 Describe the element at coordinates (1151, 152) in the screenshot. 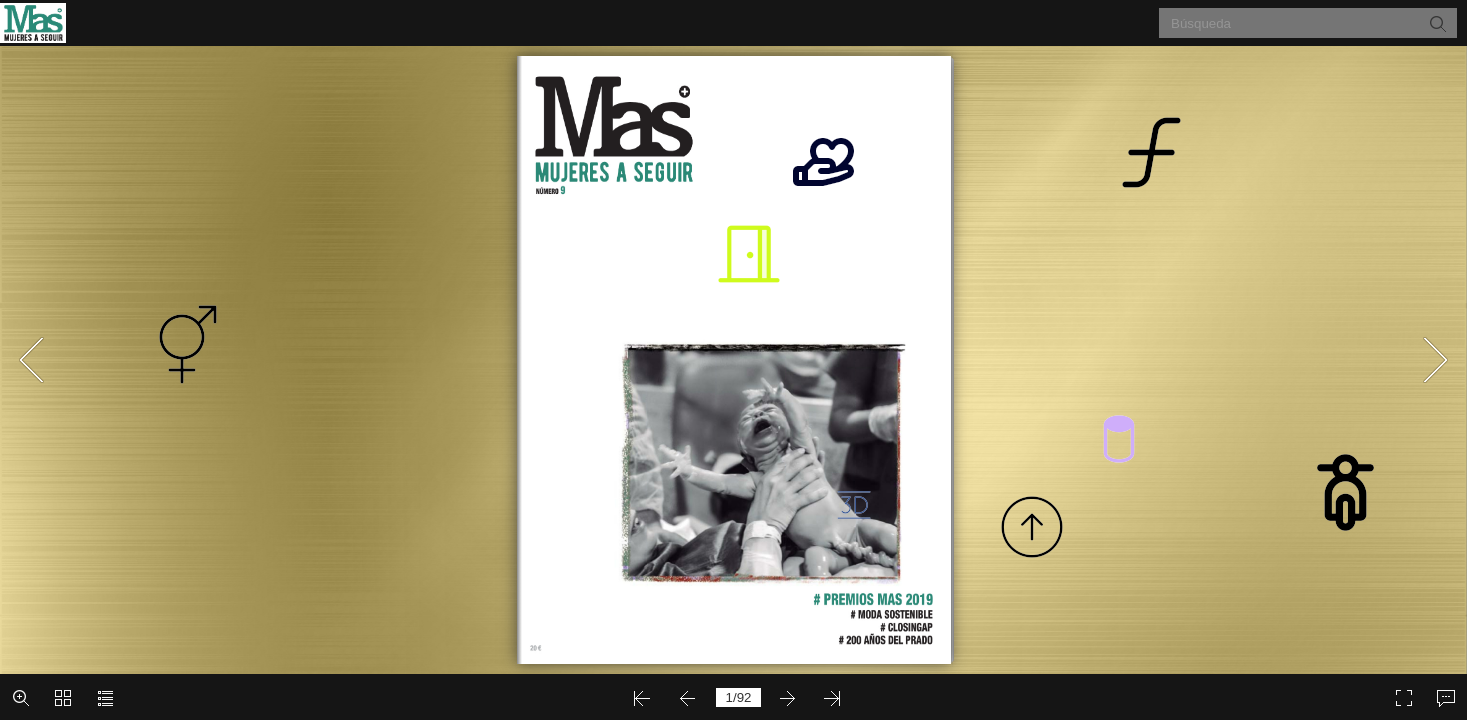

I see `access function or formula editor` at that location.